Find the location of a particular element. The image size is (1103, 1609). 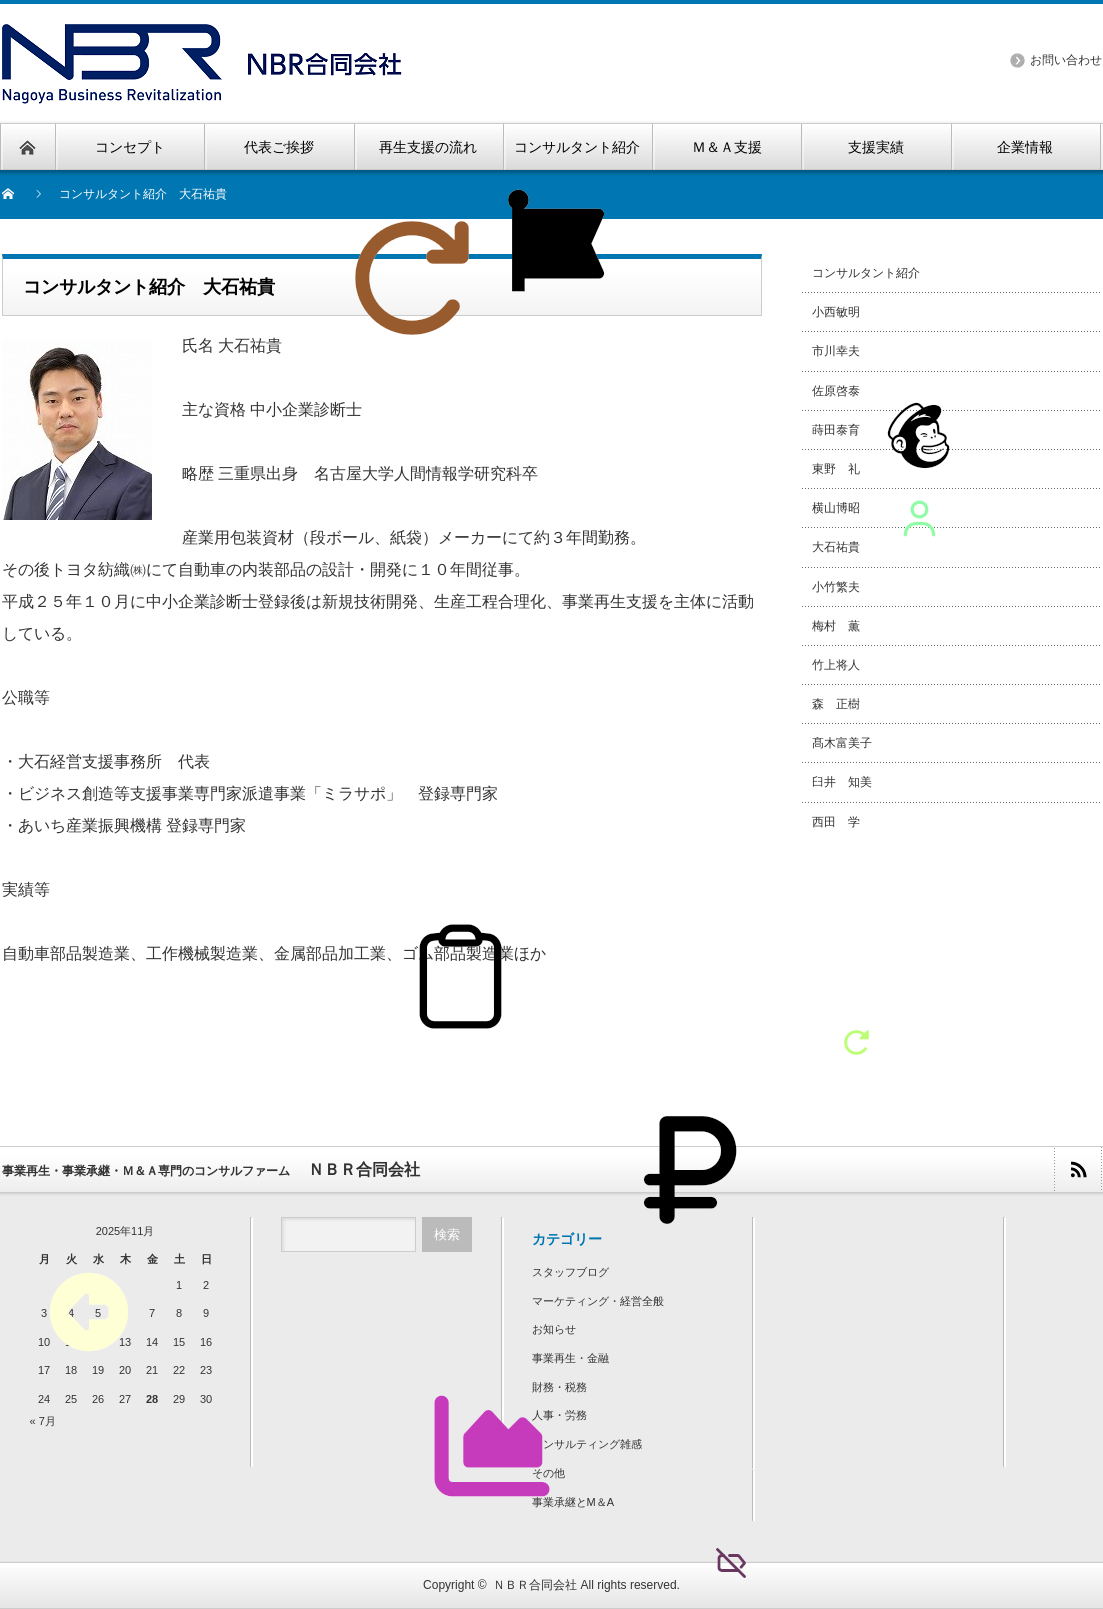

view area chart or graph data is located at coordinates (492, 1446).